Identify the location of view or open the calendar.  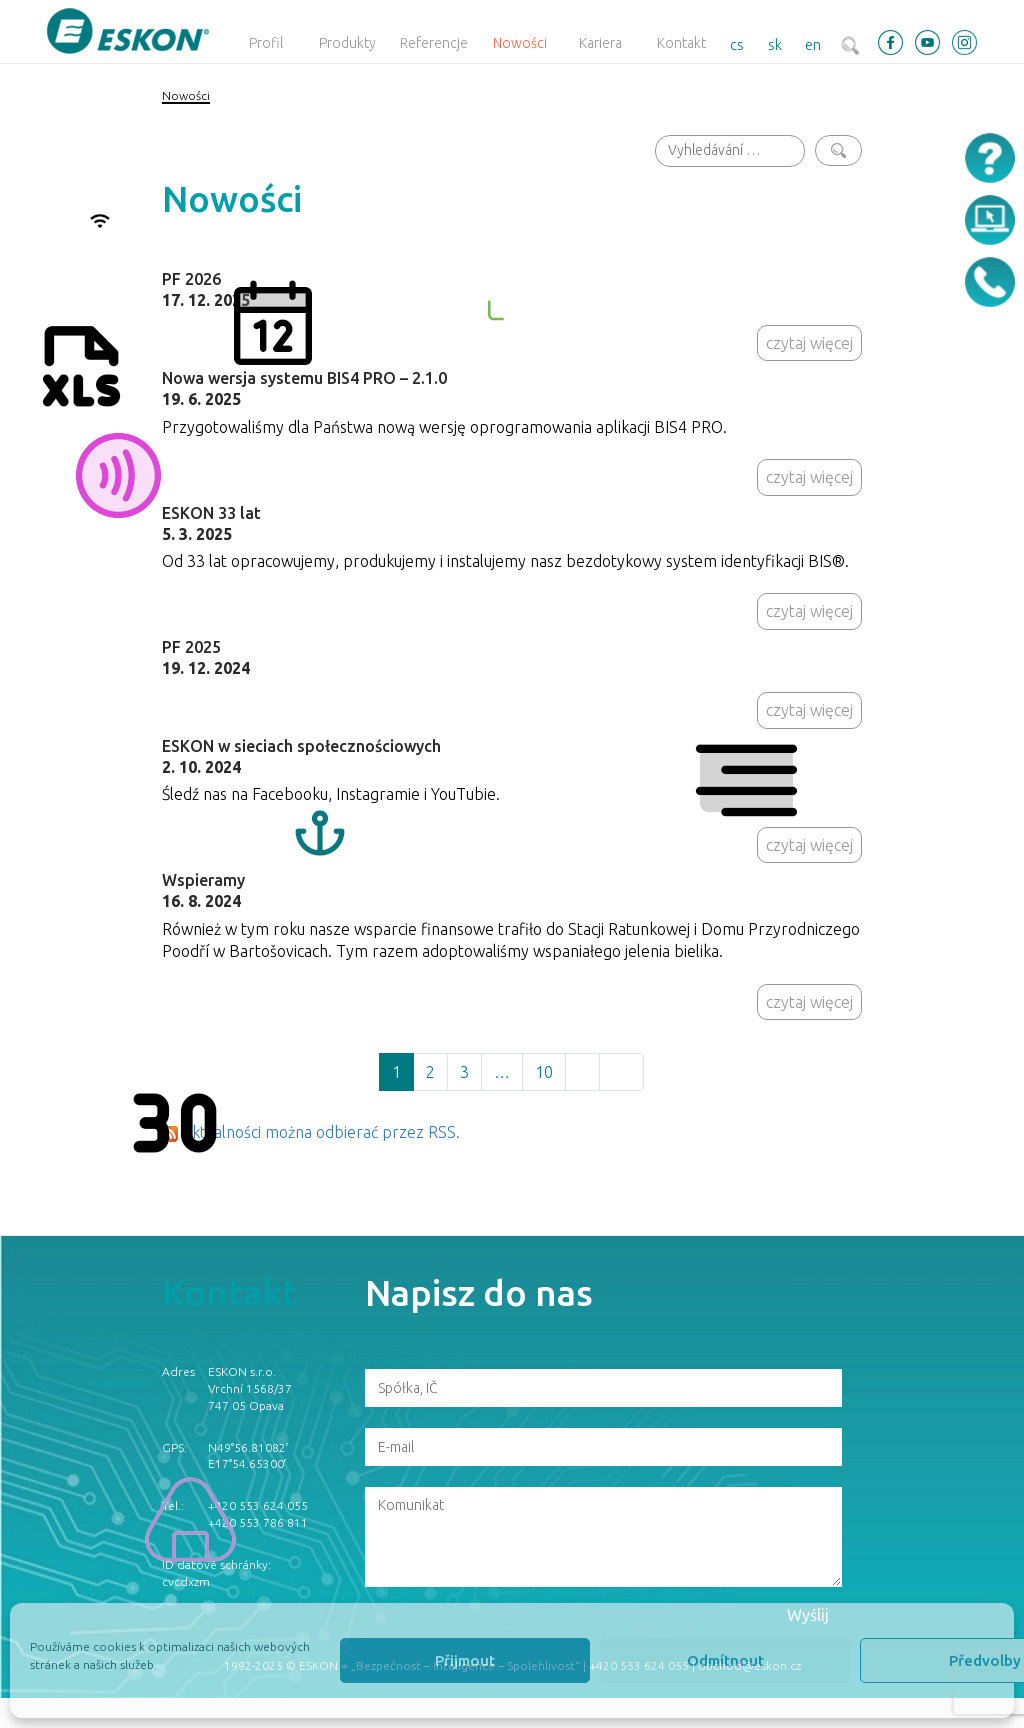
(273, 326).